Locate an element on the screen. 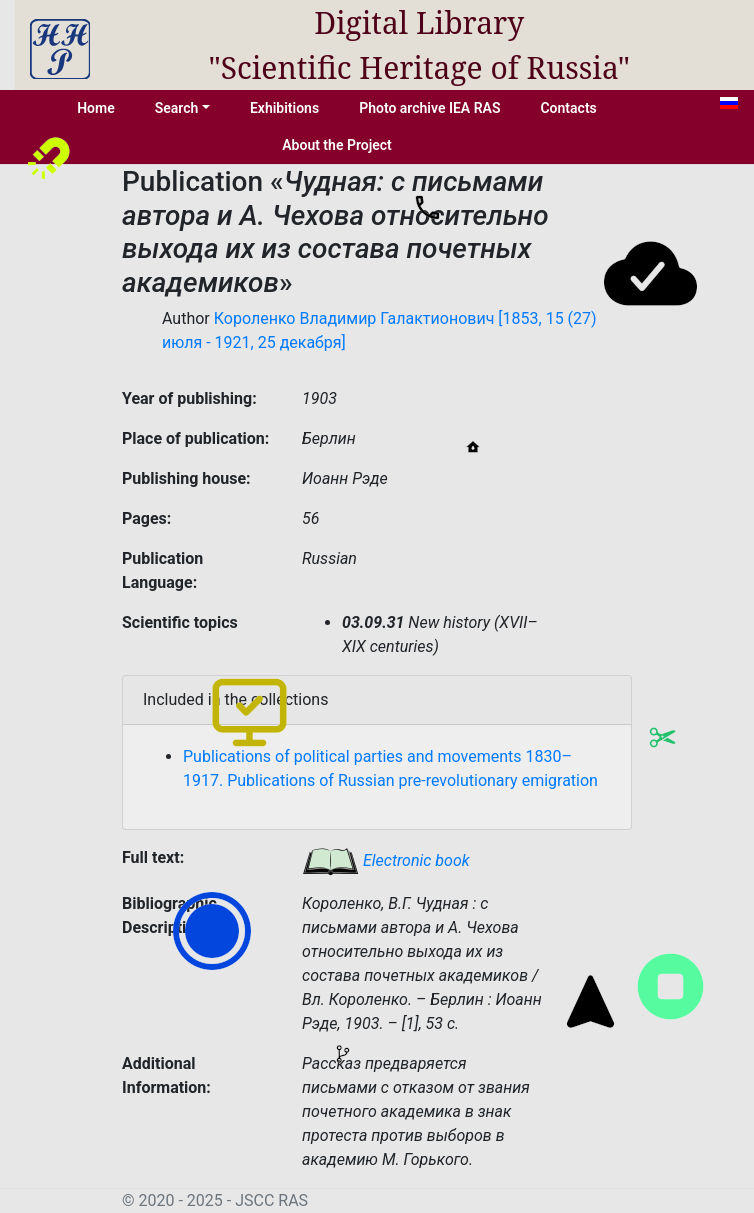  view repository branches is located at coordinates (343, 1054).